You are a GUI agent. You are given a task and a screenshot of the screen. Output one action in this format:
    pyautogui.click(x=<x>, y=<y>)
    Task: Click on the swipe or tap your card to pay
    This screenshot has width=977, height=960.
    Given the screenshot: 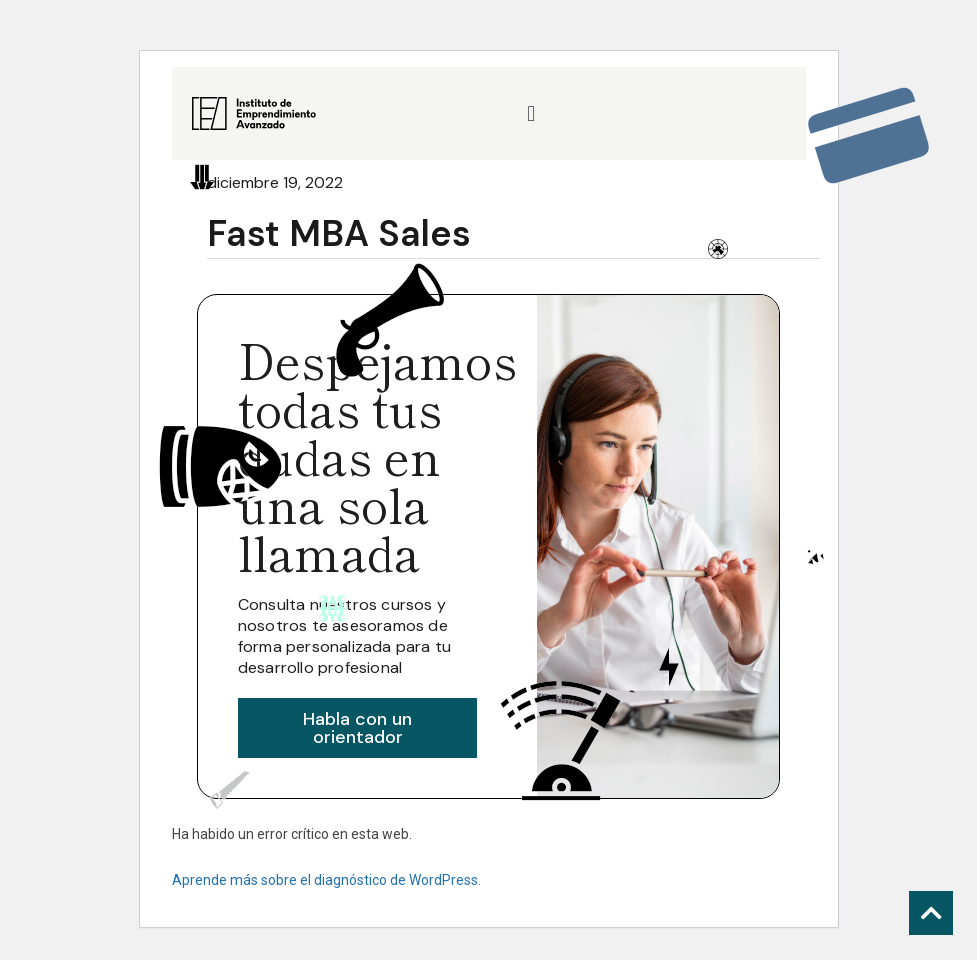 What is the action you would take?
    pyautogui.click(x=868, y=135)
    